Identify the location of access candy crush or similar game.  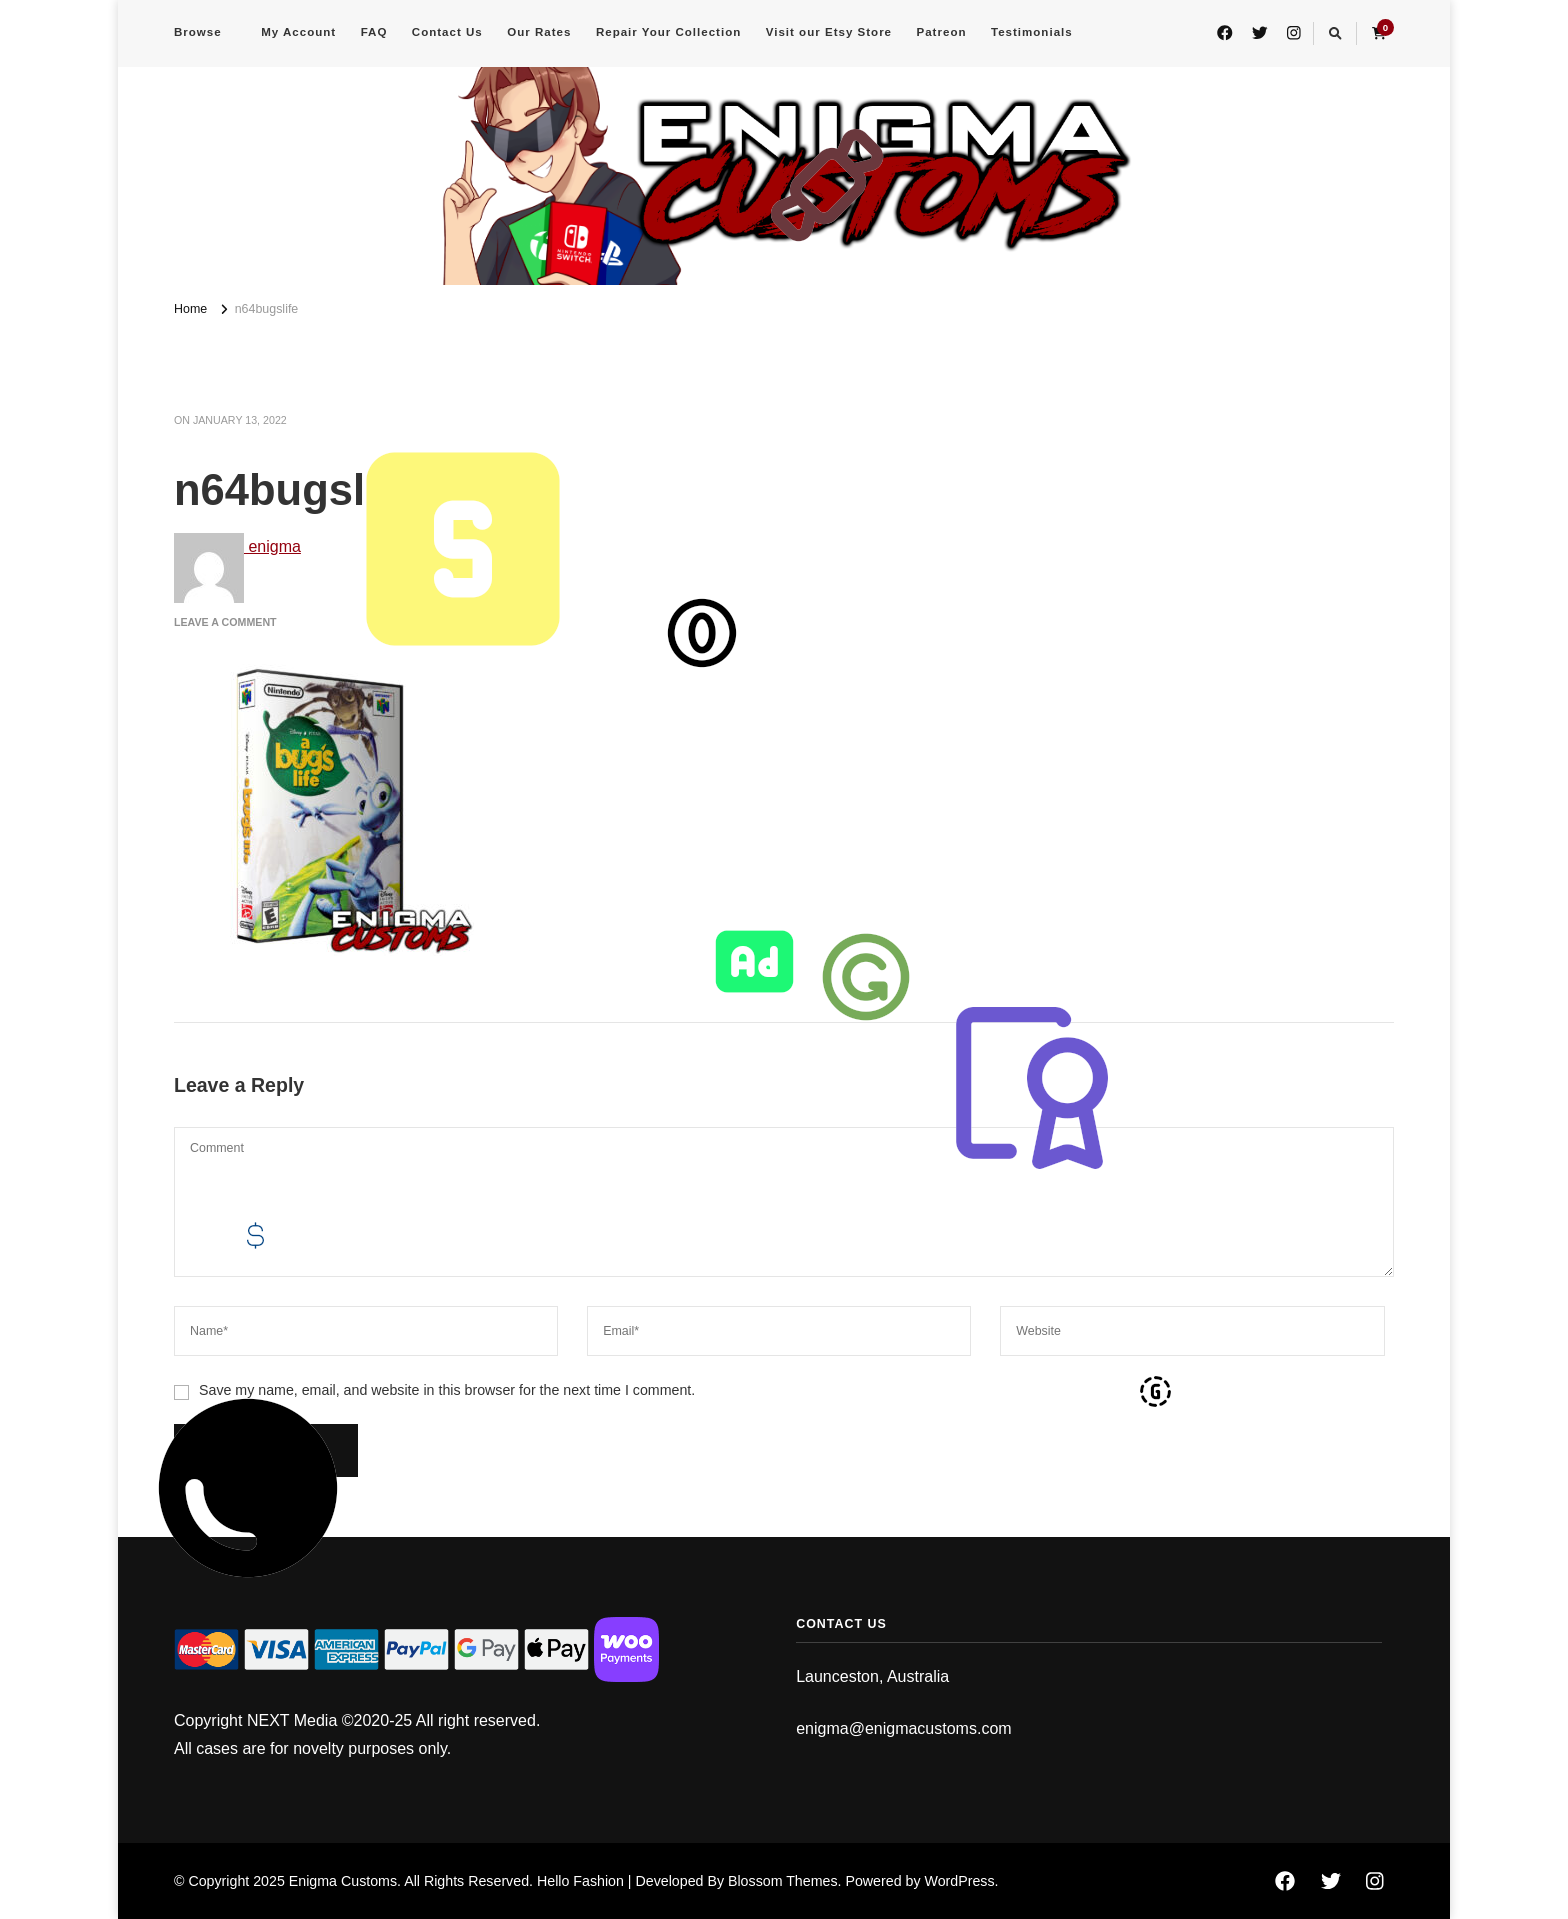
(828, 186).